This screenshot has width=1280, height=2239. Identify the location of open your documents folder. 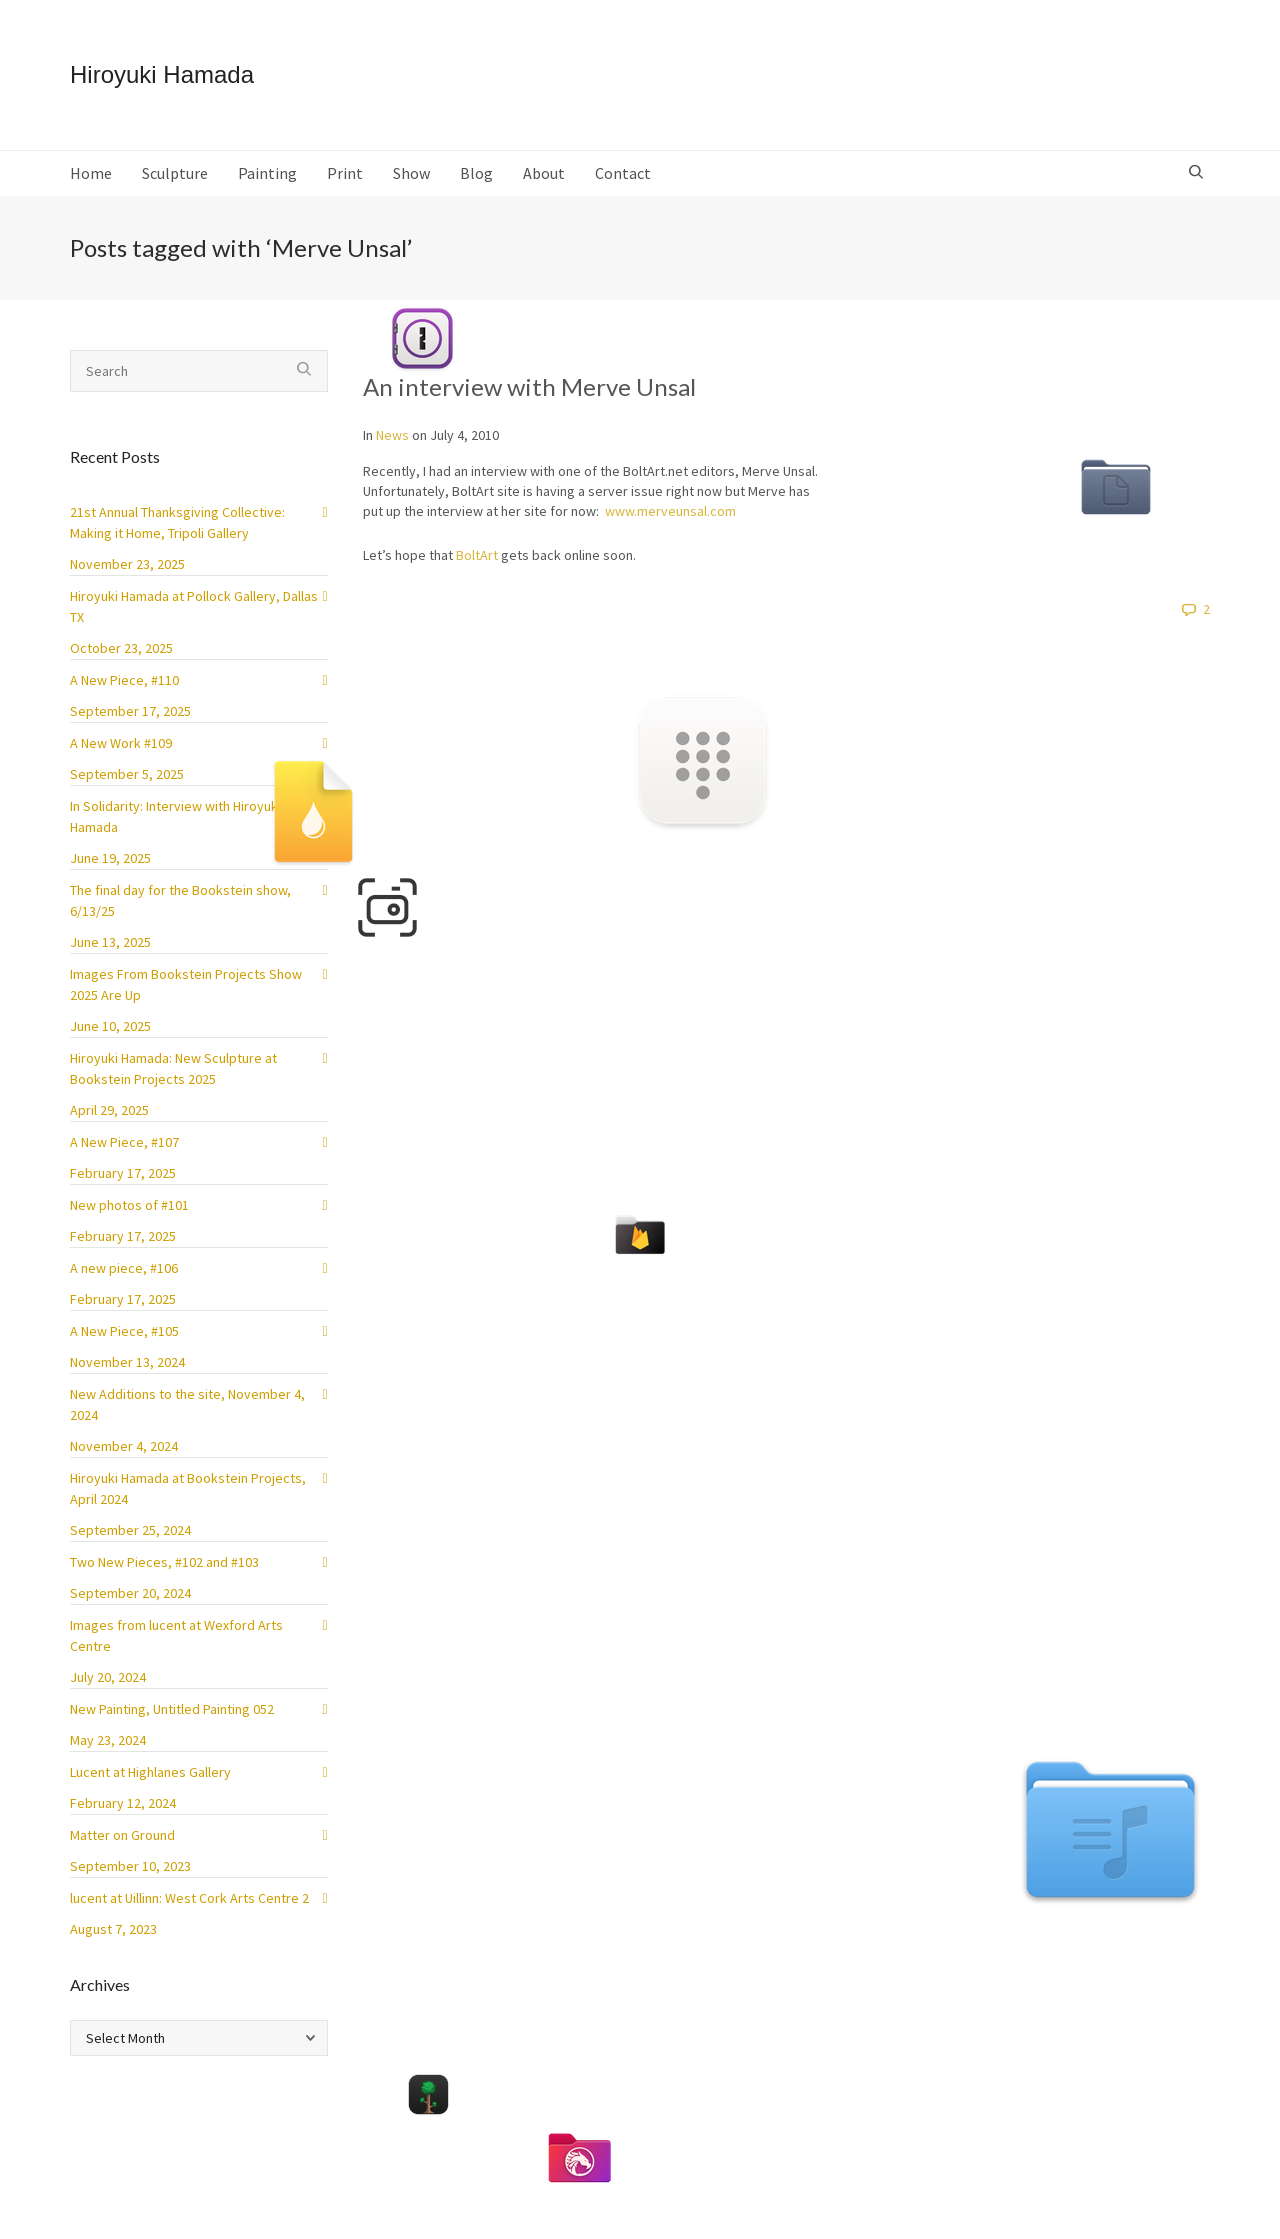
(1116, 487).